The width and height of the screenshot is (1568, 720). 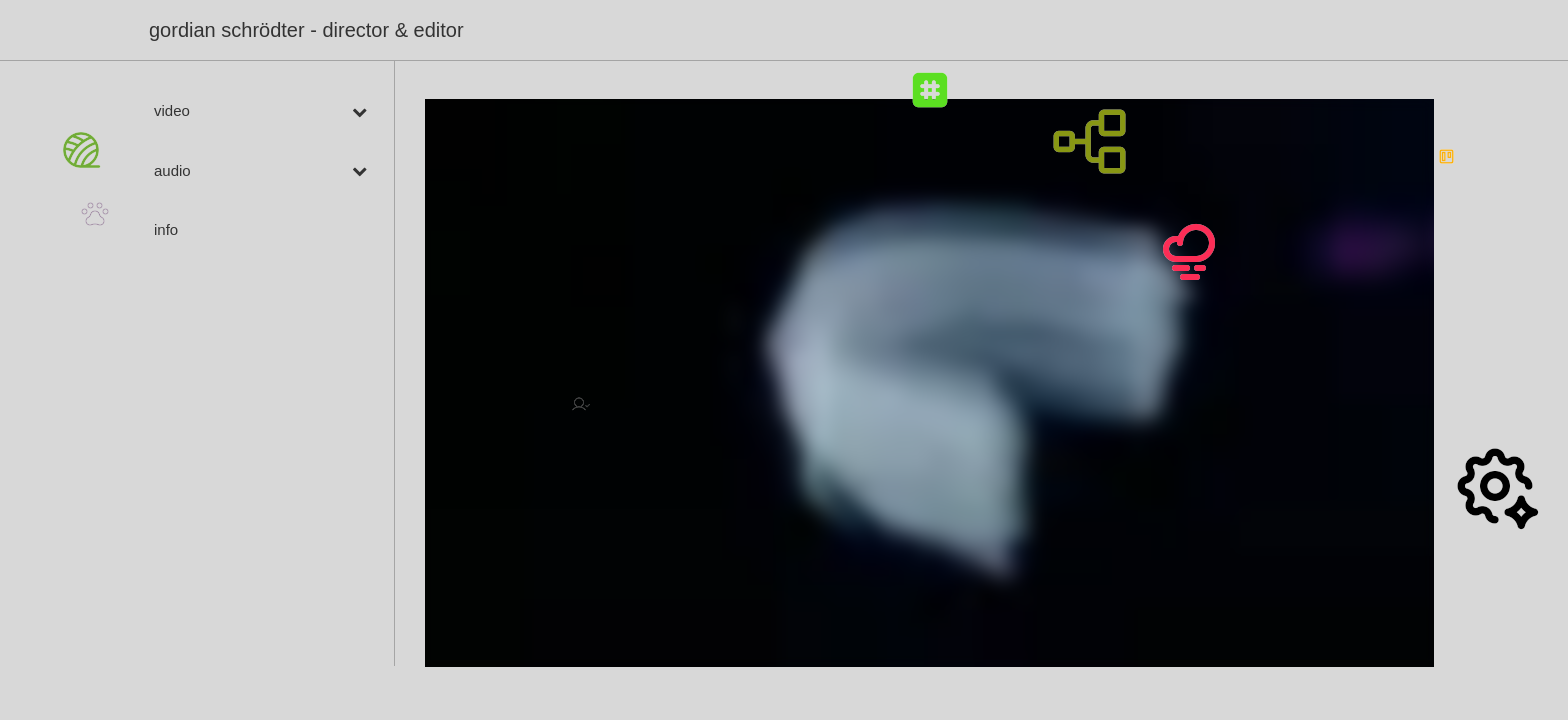 What do you see at coordinates (1189, 251) in the screenshot?
I see `indicates foggy weather conditions` at bounding box center [1189, 251].